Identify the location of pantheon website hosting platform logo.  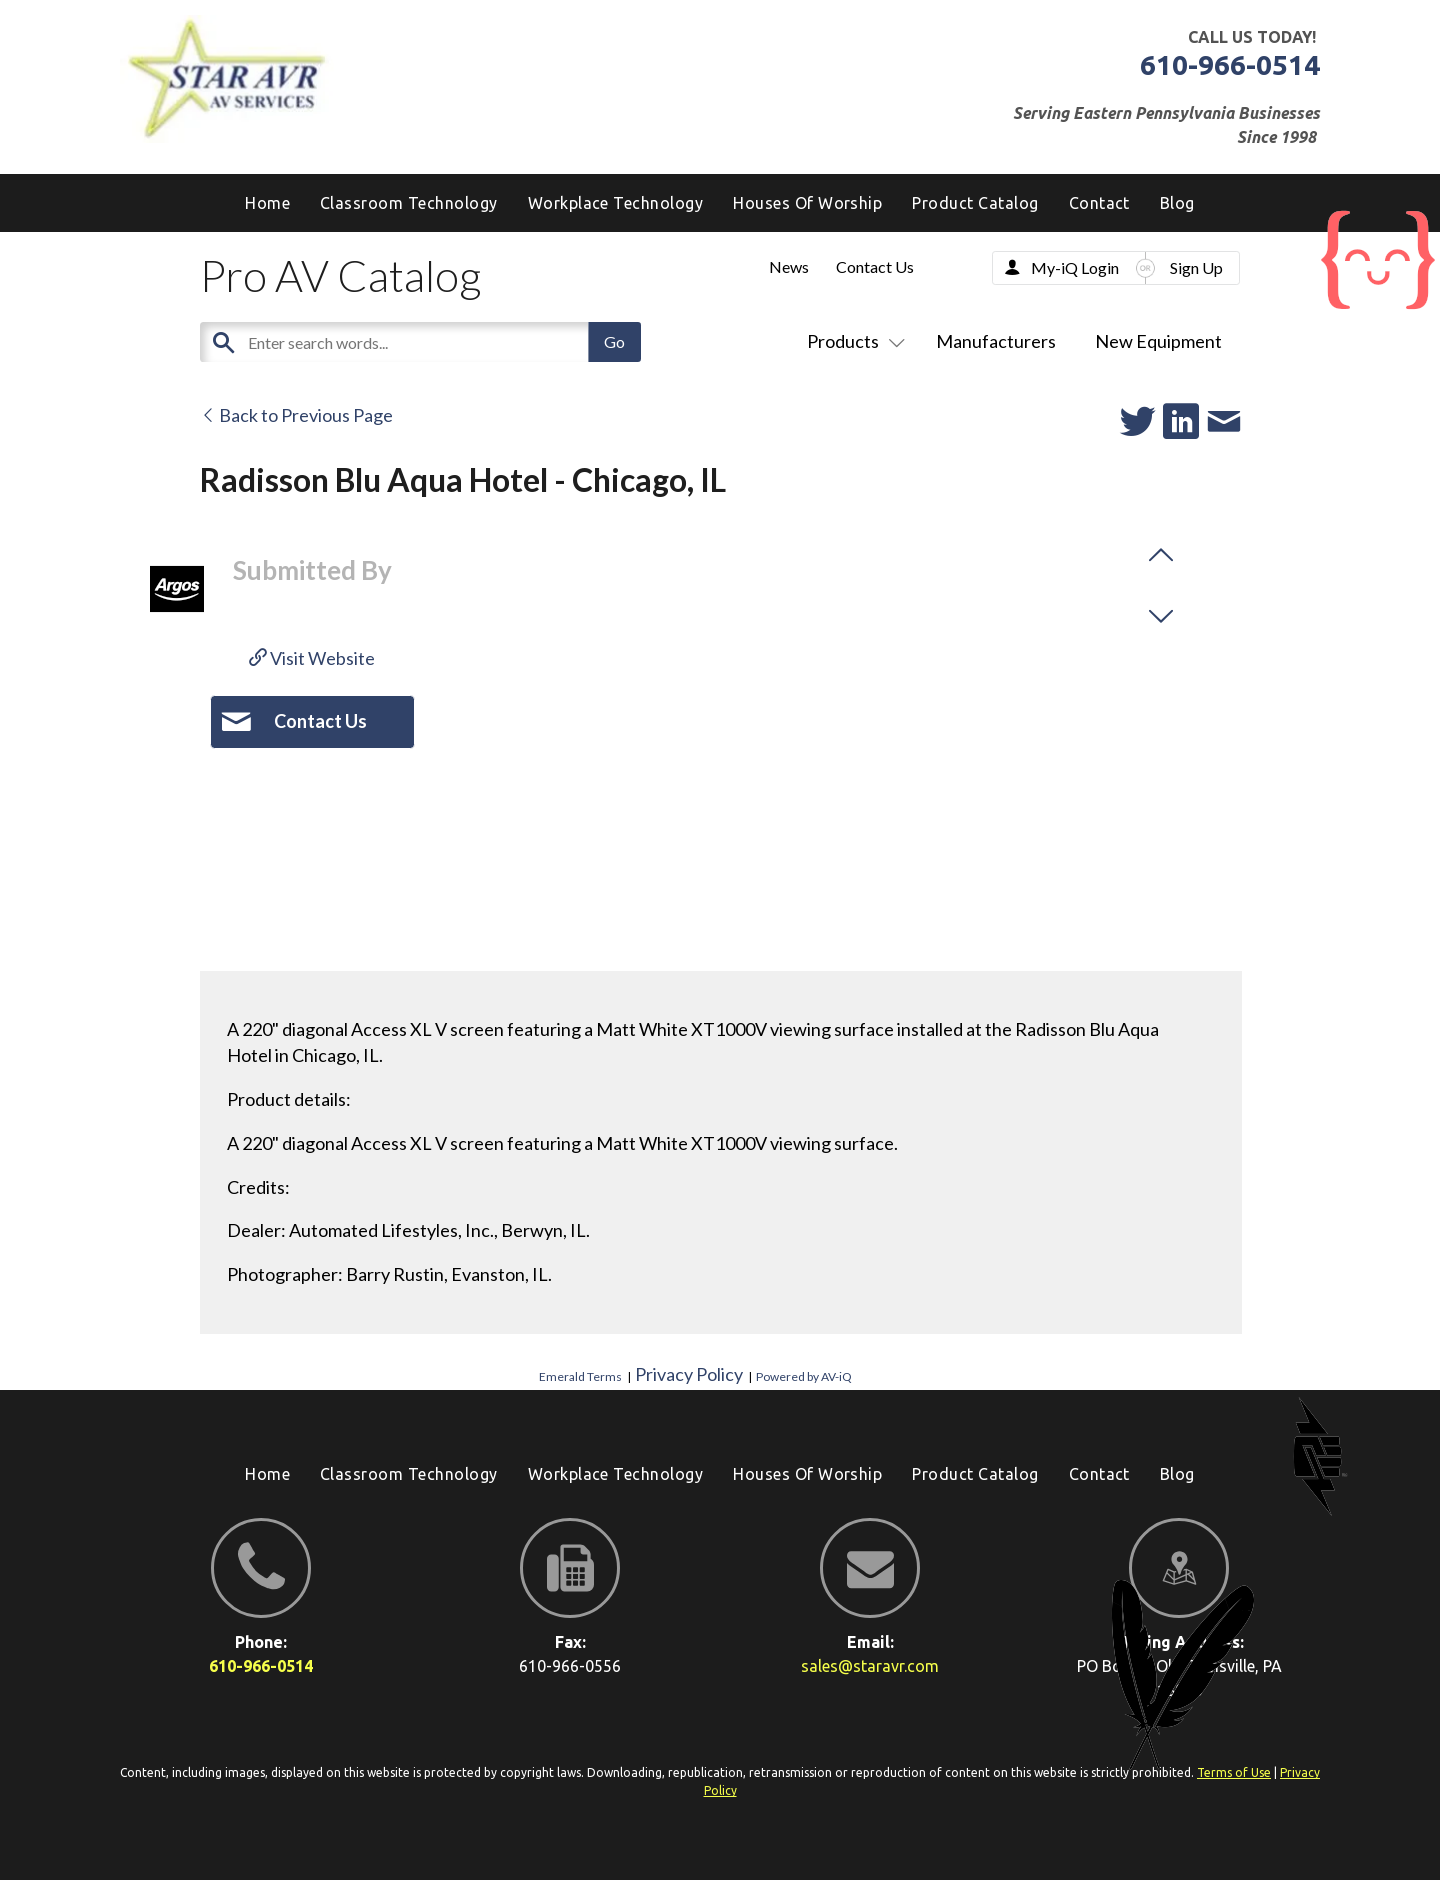
(1320, 1456).